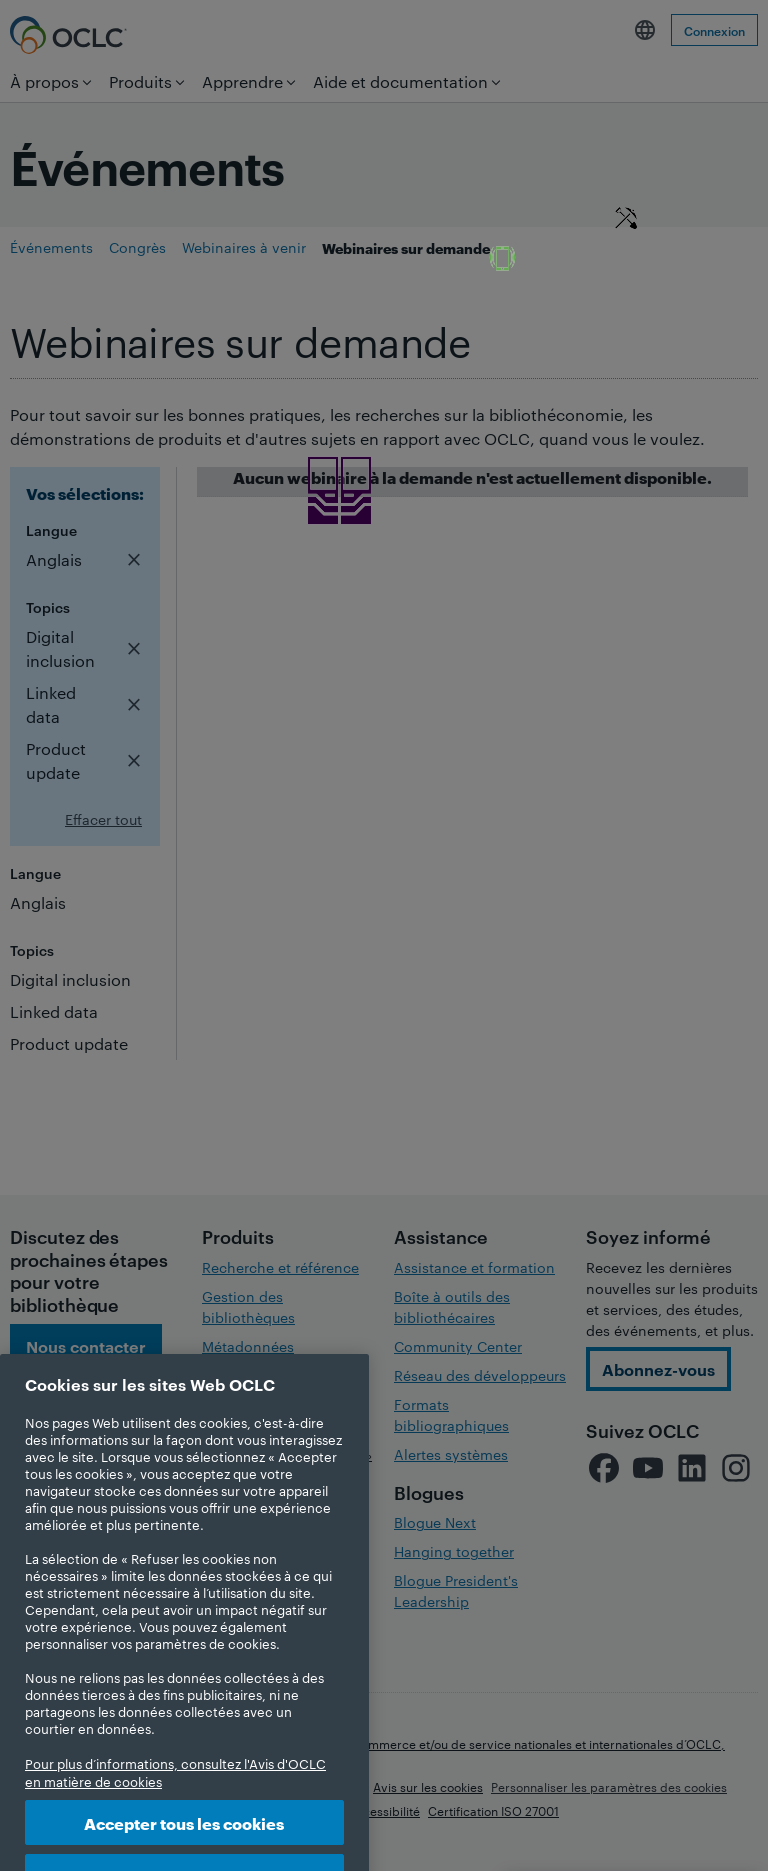  What do you see at coordinates (339, 490) in the screenshot?
I see `access public transit or bus schedule` at bounding box center [339, 490].